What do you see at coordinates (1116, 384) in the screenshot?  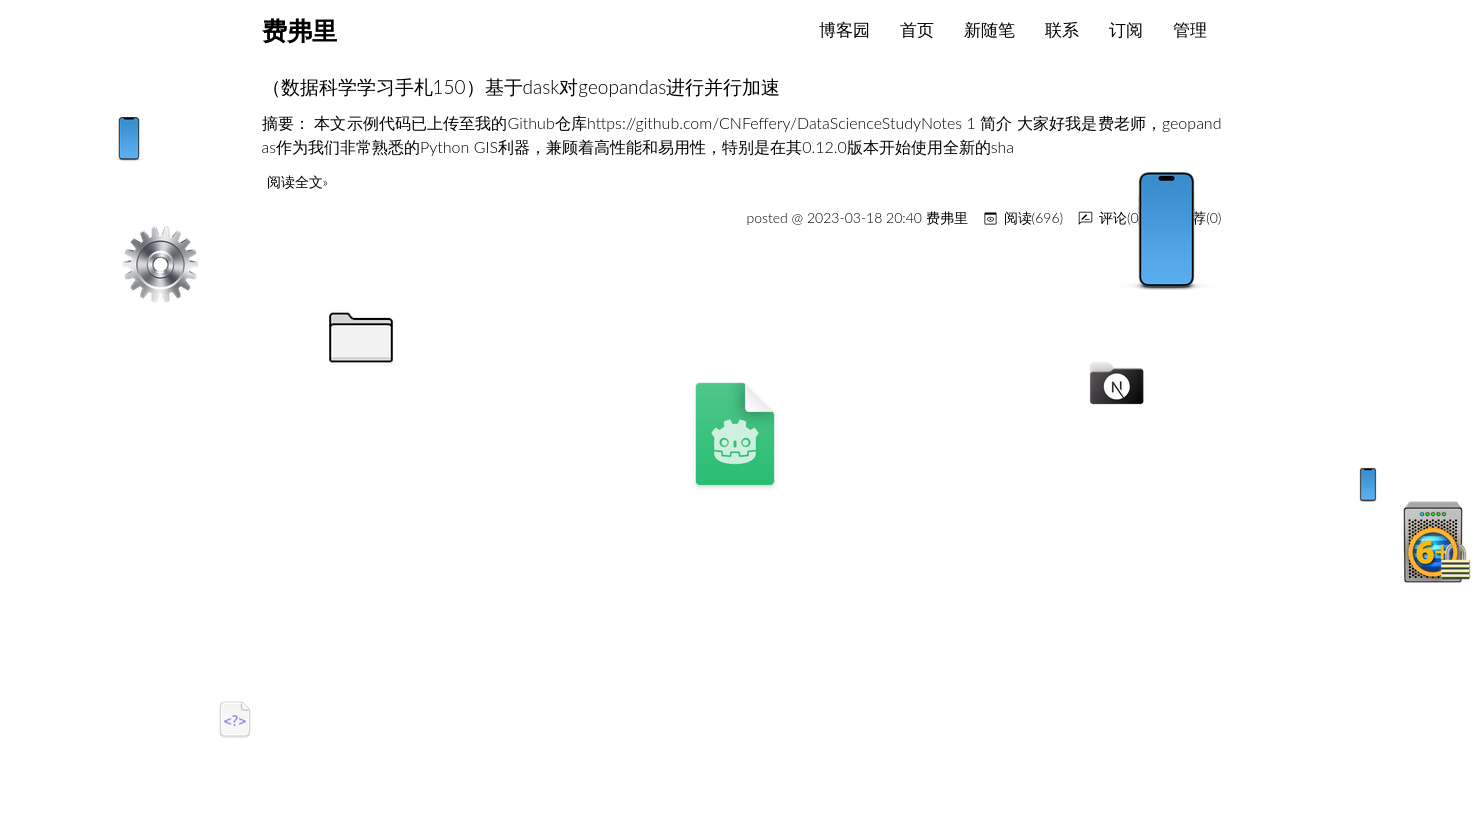 I see `open next.js project folder` at bounding box center [1116, 384].